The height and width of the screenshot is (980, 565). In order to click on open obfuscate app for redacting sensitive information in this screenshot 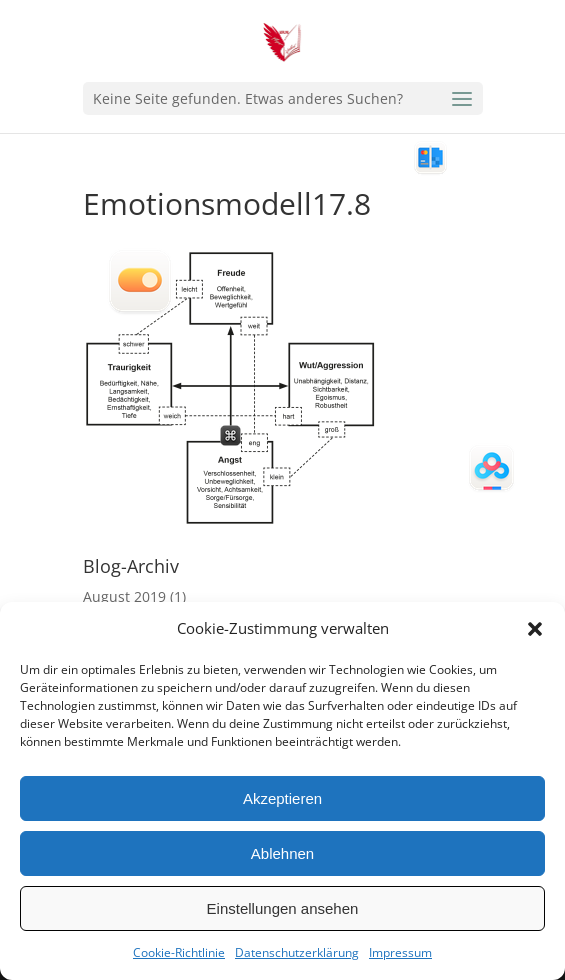, I will do `click(430, 157)`.